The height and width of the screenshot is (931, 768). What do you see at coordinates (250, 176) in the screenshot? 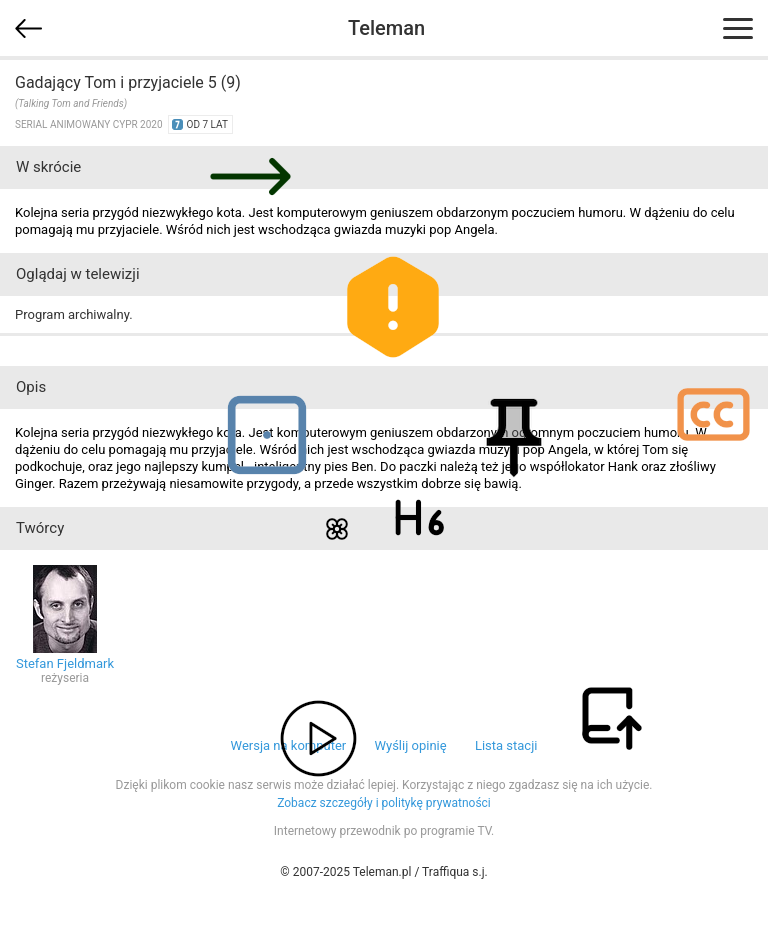
I see `proceed to the next step` at bounding box center [250, 176].